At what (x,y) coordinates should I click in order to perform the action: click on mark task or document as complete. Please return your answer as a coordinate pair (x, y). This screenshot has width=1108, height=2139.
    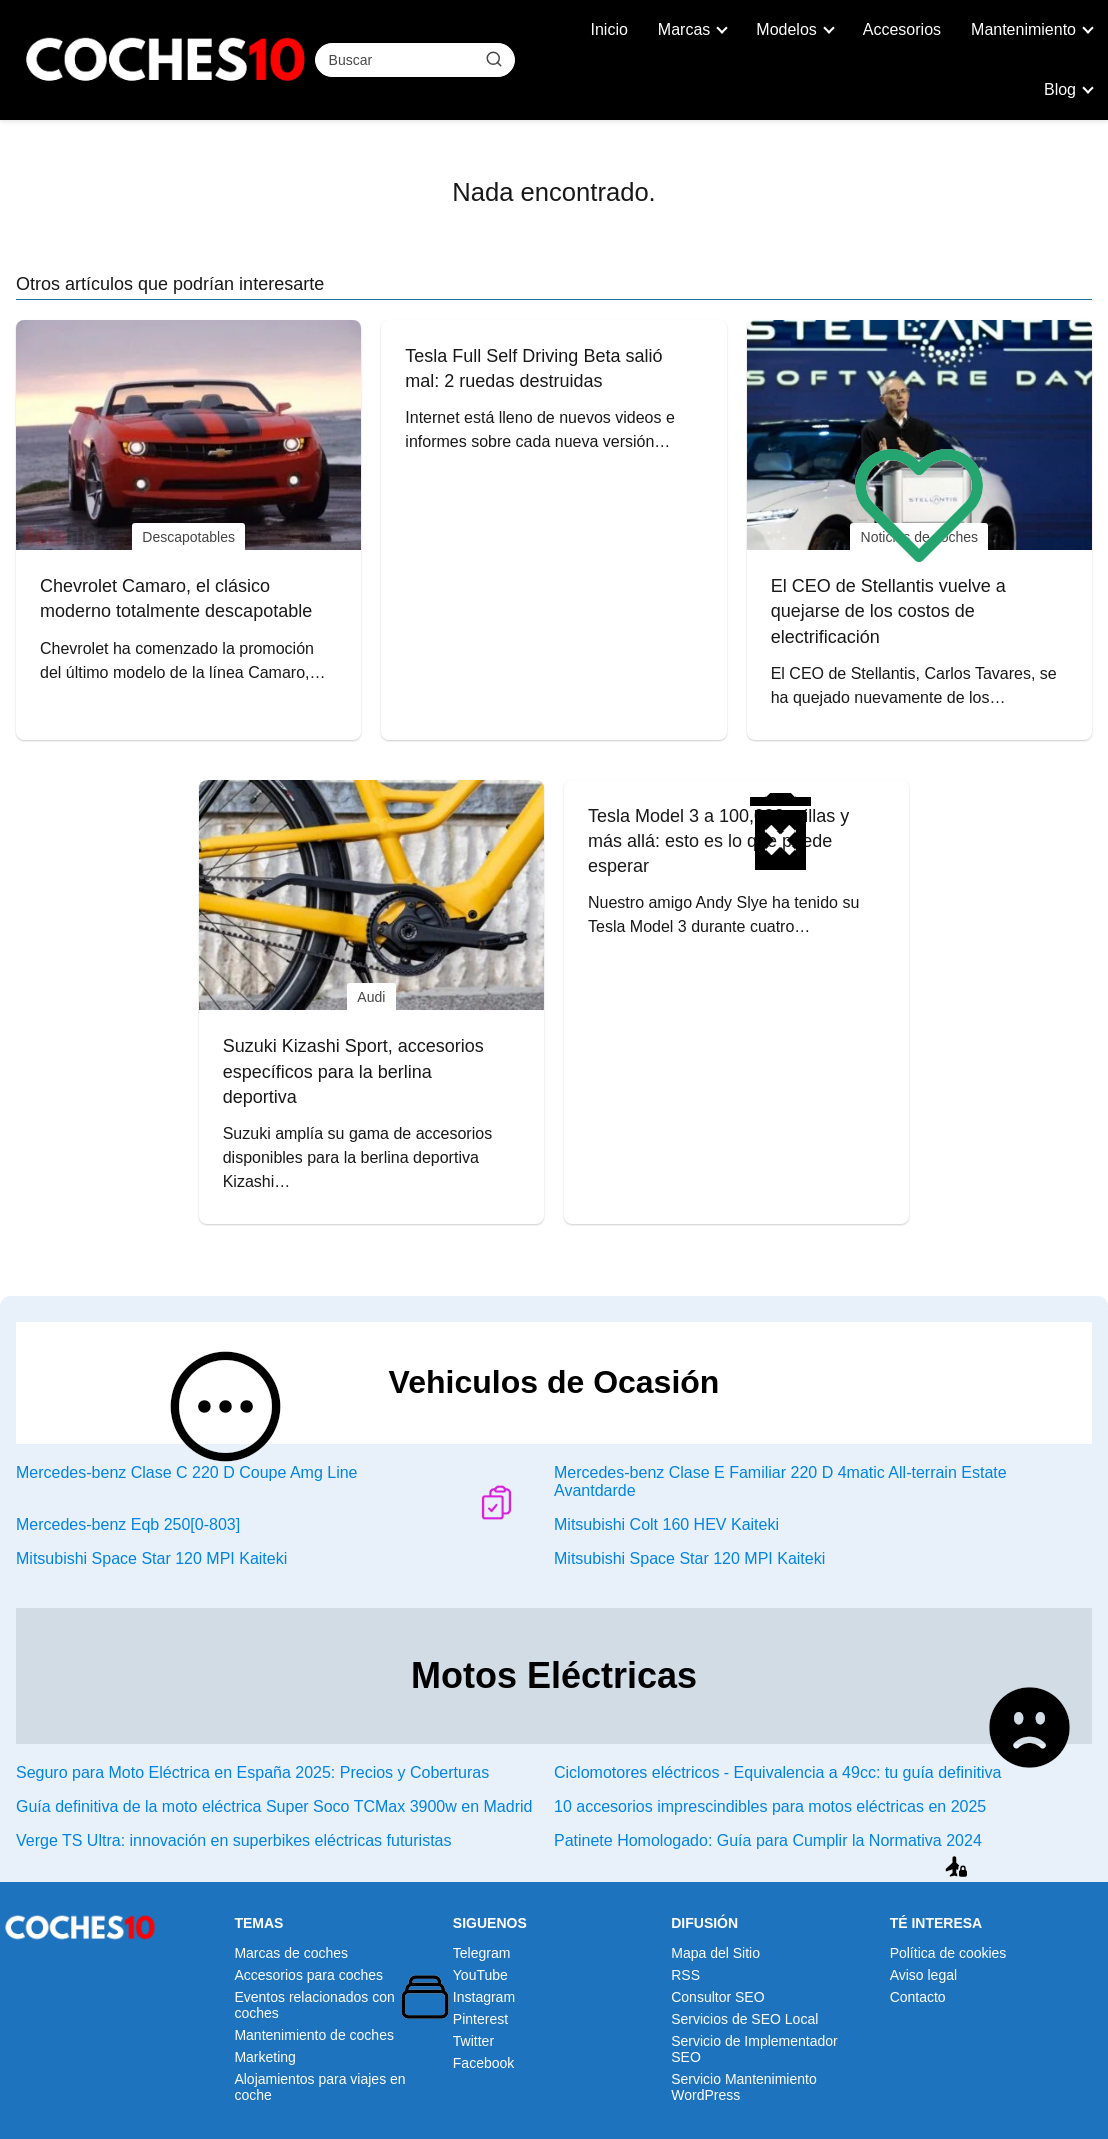
    Looking at the image, I should click on (496, 1502).